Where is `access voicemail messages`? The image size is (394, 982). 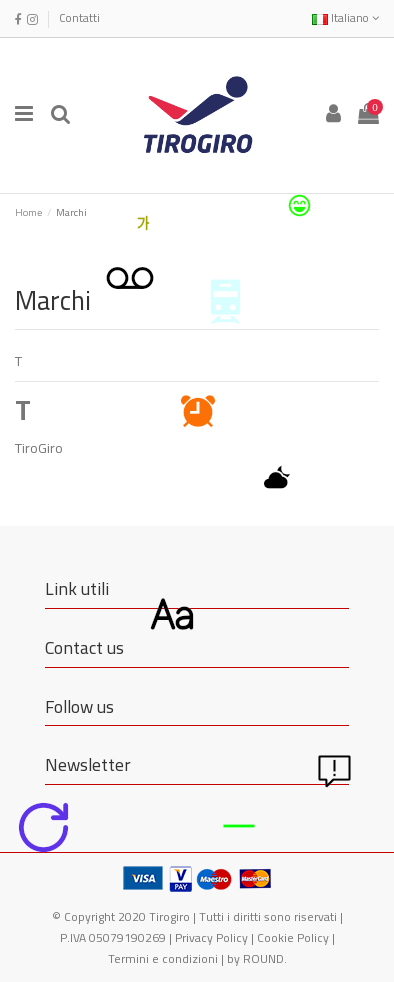 access voicemail messages is located at coordinates (130, 278).